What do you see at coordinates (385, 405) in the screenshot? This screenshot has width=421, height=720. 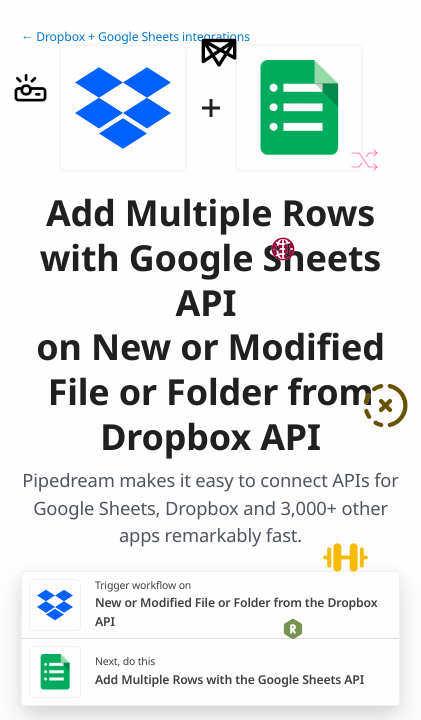 I see `cancel or stop a process in progress` at bounding box center [385, 405].